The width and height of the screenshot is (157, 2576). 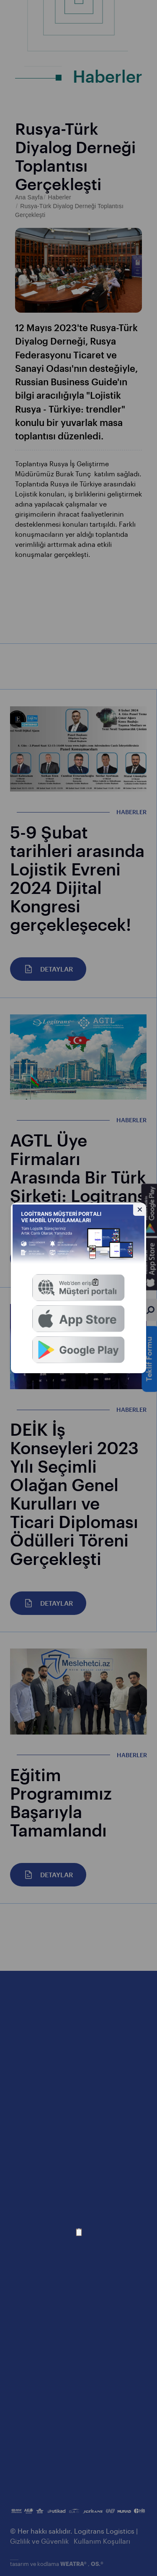 I want to click on access clipboard contents, so click(x=79, y=2232).